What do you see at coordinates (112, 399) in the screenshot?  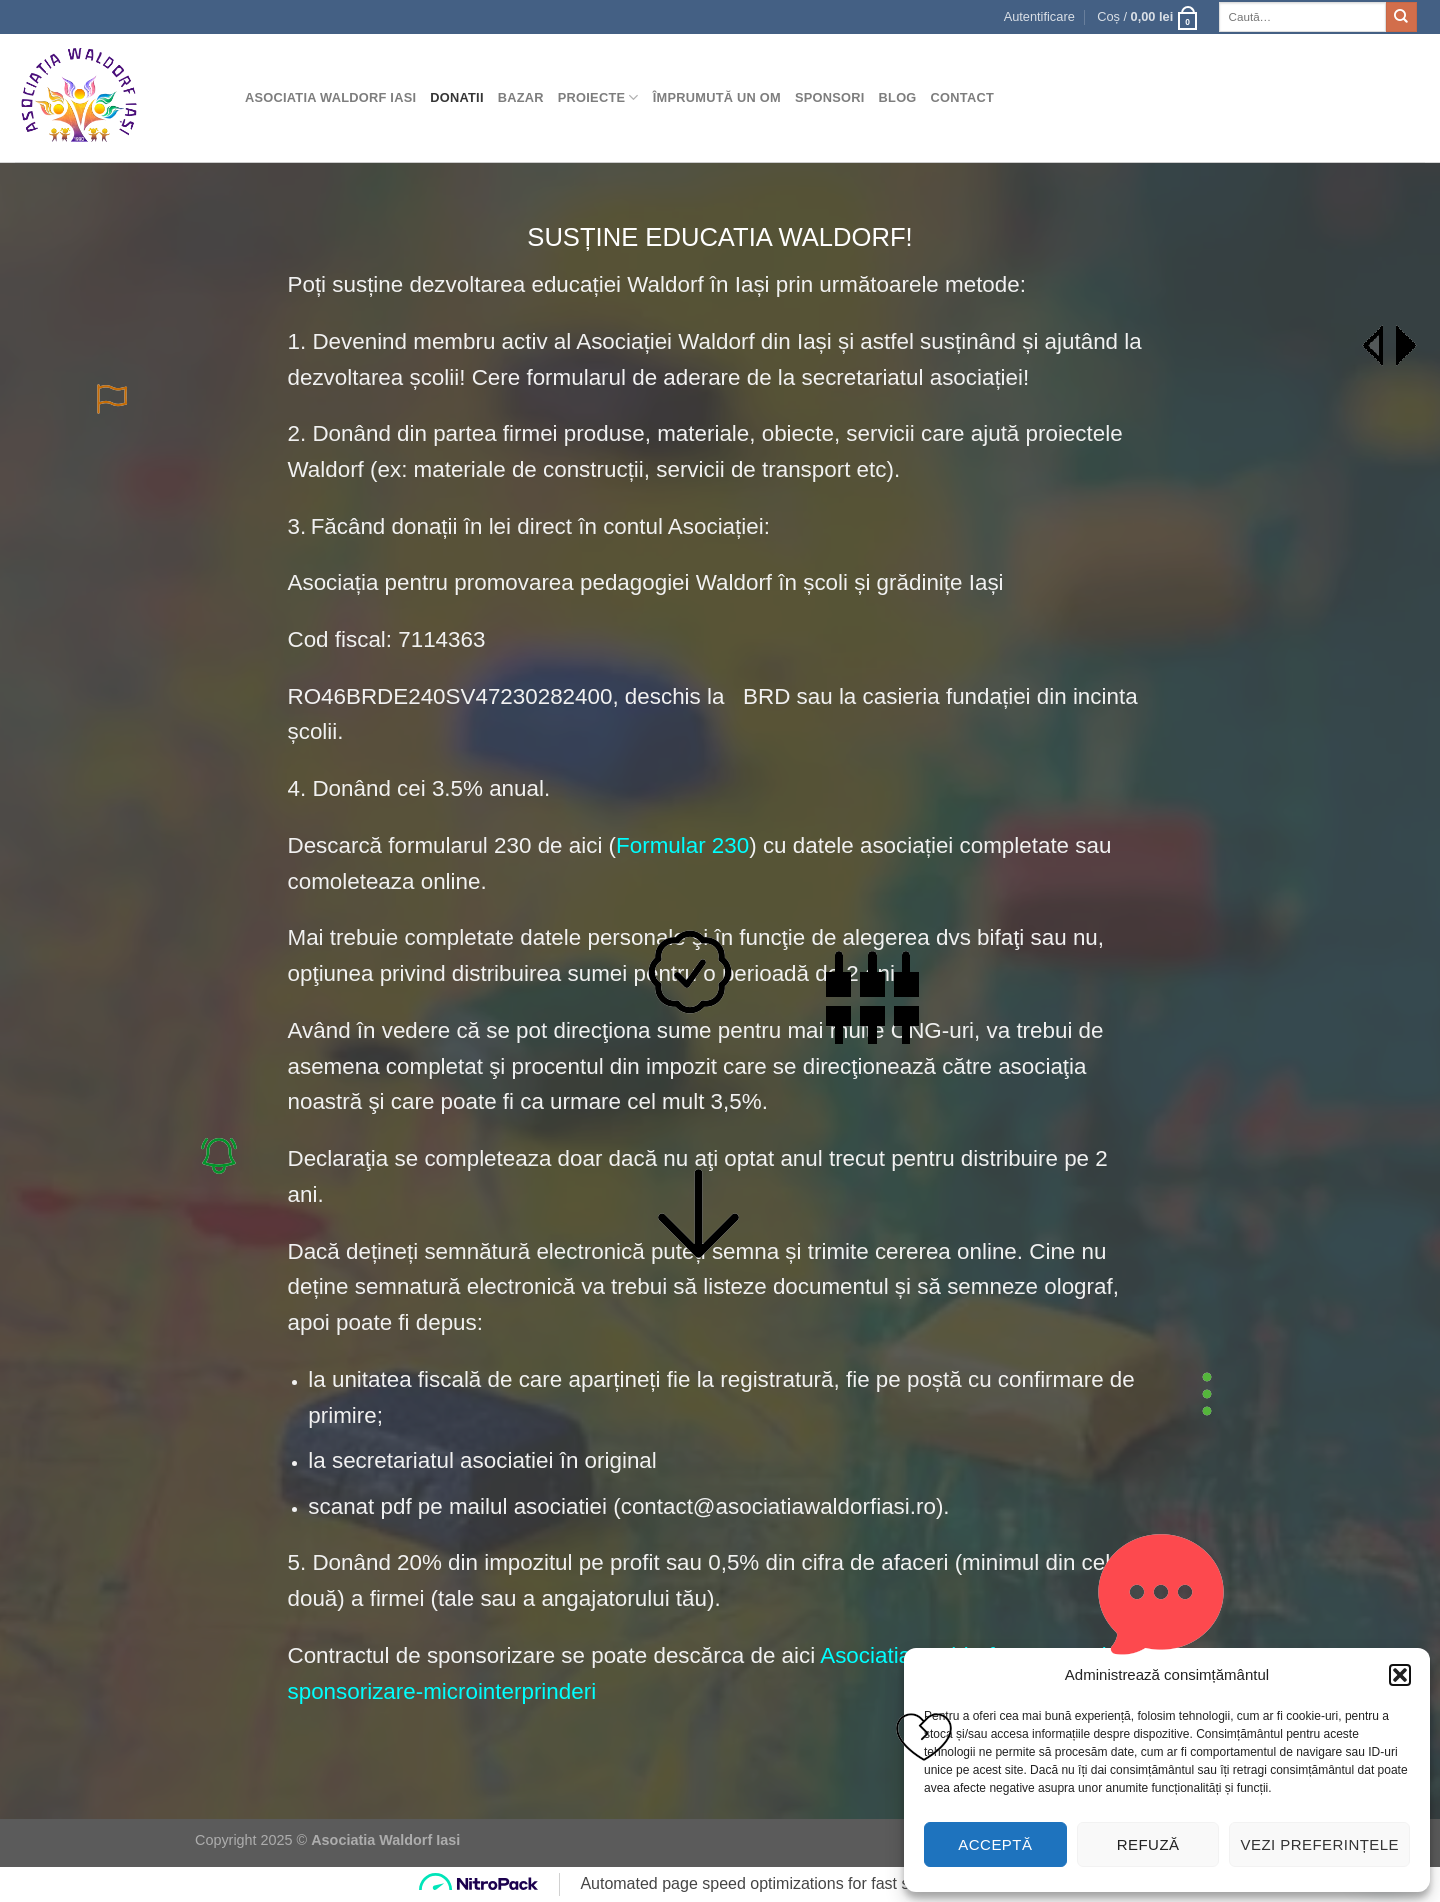 I see `flag or report content` at bounding box center [112, 399].